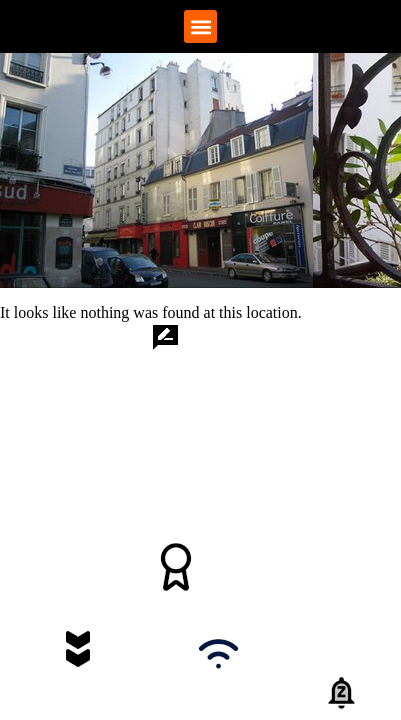  I want to click on notifications are currently snoozed, so click(341, 692).